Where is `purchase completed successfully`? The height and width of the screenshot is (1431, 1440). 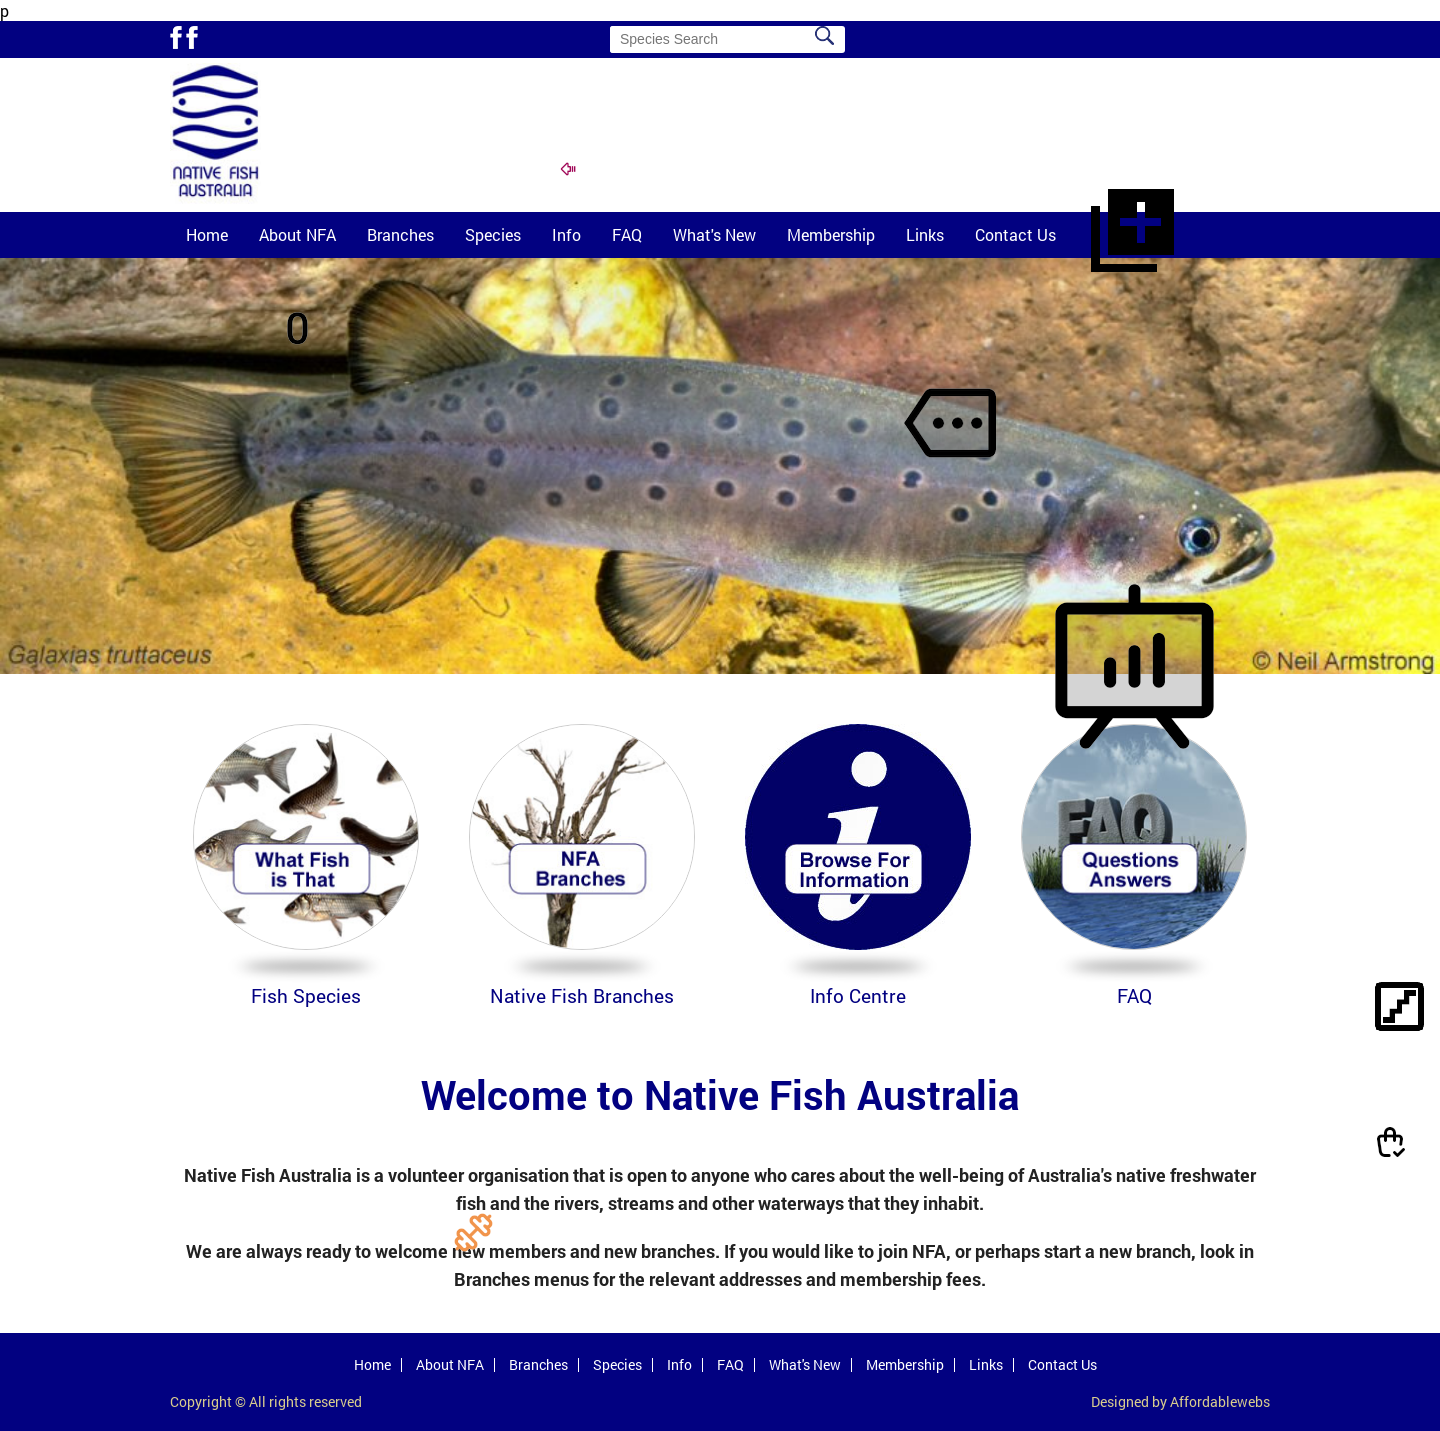
purchase completed successfully is located at coordinates (1390, 1142).